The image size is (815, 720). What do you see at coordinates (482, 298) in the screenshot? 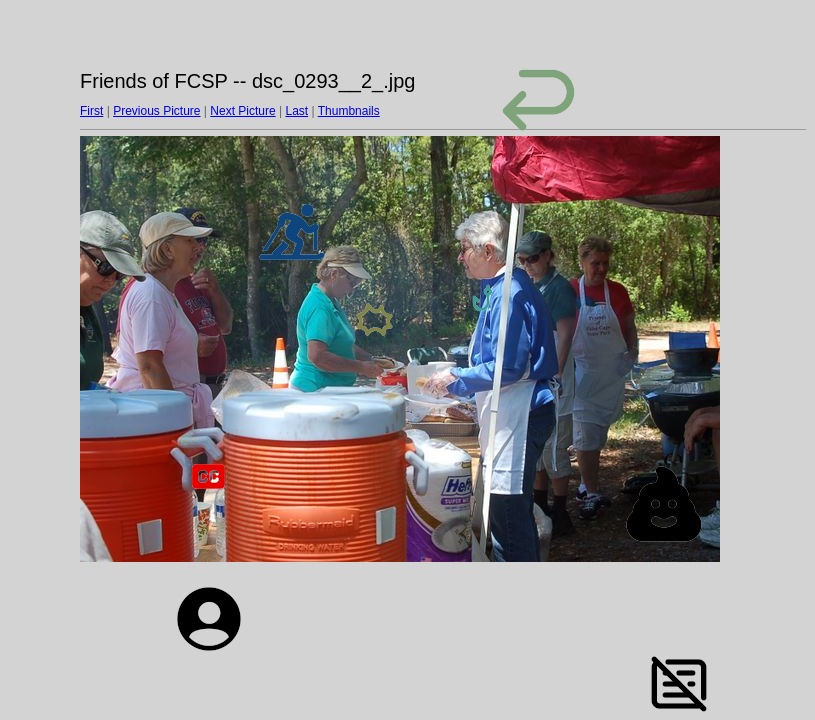
I see `fishing or angling activity` at bounding box center [482, 298].